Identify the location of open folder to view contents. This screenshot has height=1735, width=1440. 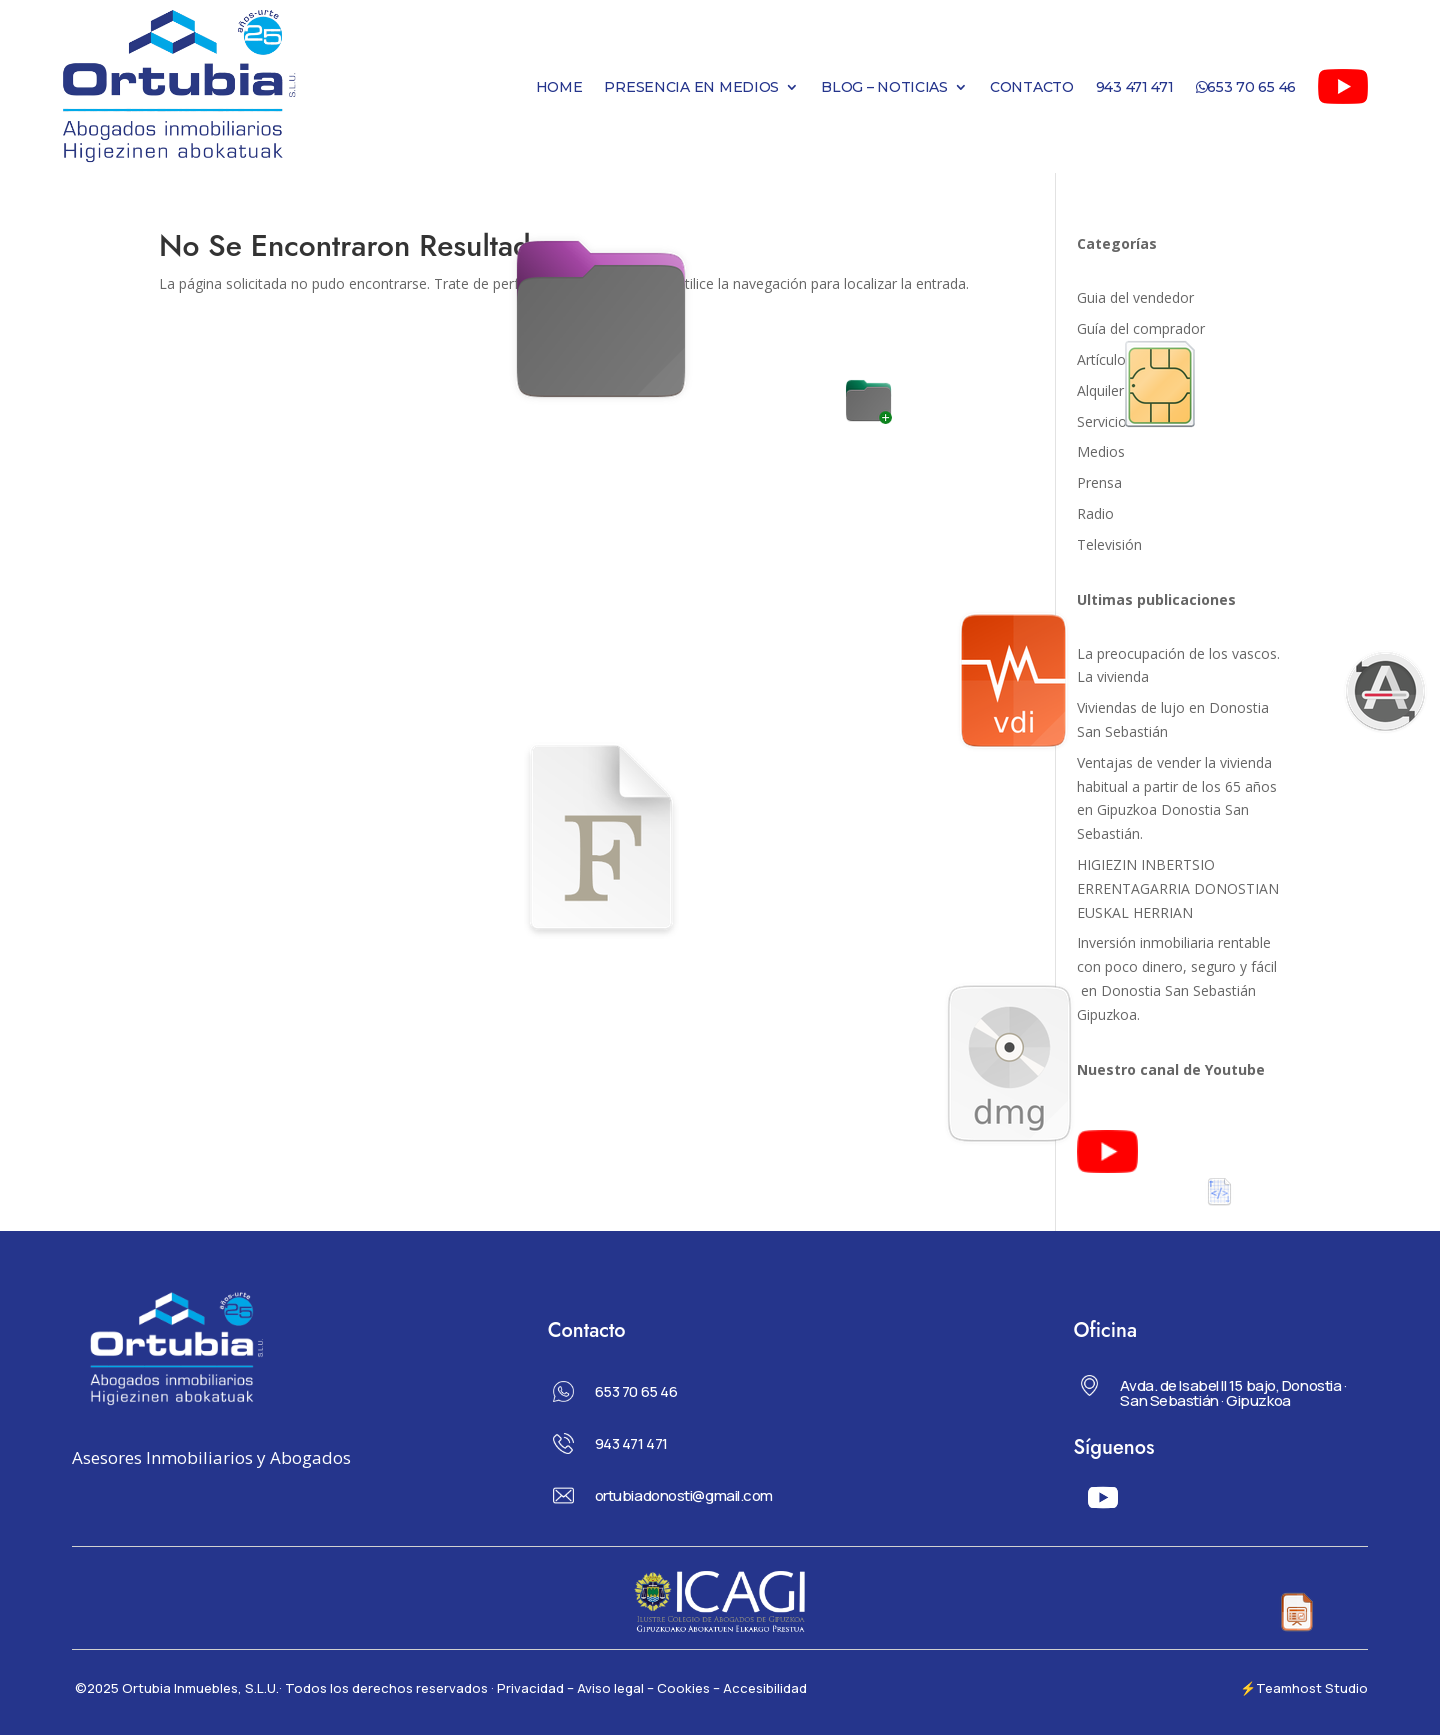
(601, 319).